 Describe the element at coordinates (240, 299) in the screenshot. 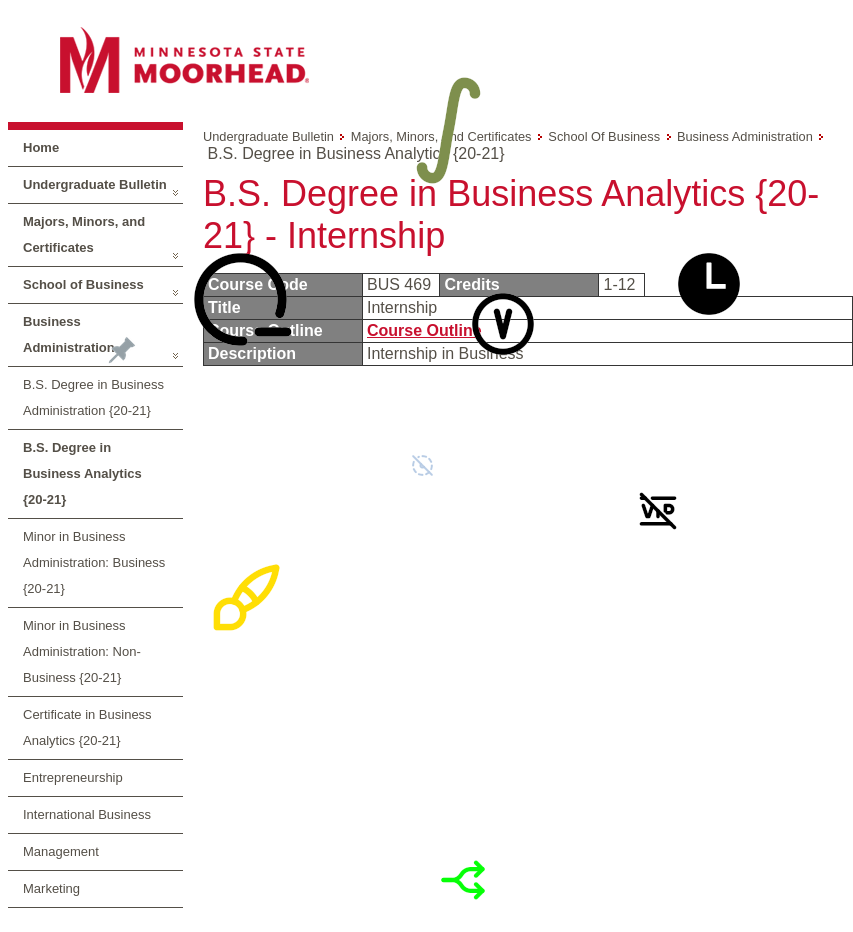

I see `remove item from a list or collection` at that location.